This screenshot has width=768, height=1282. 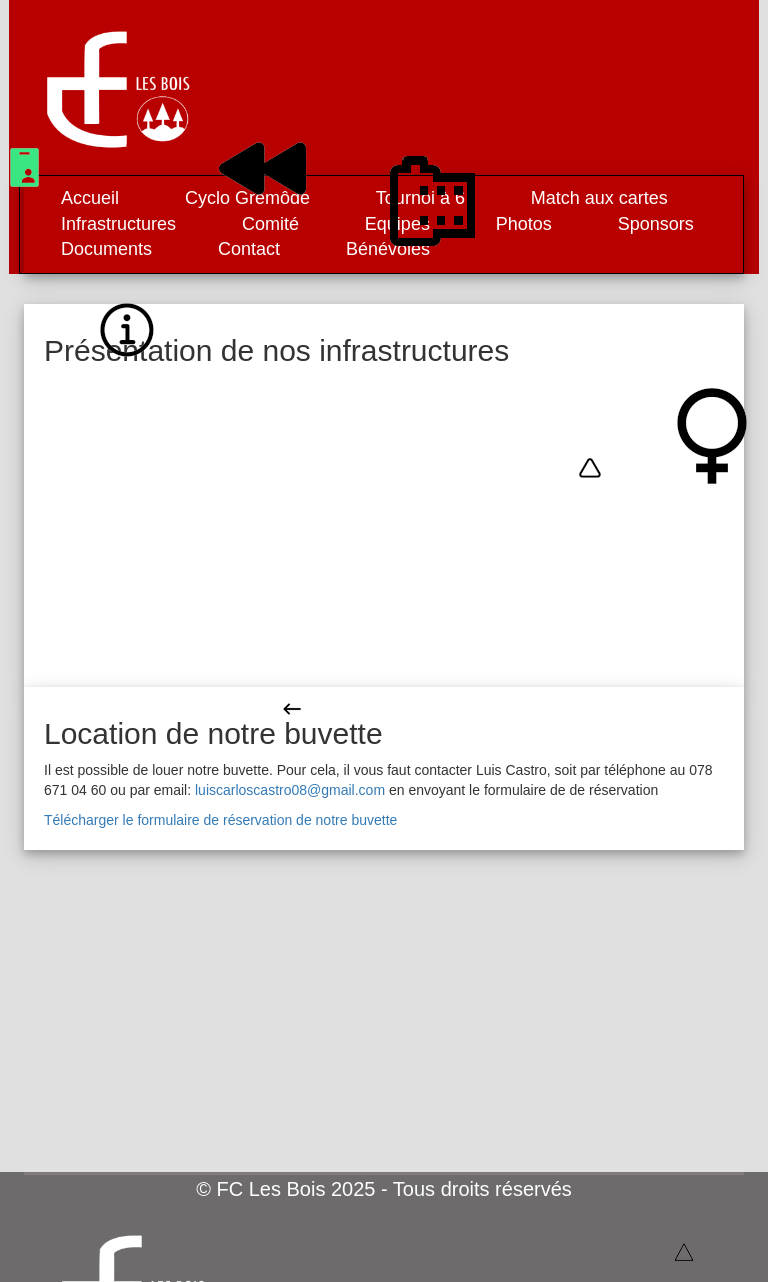 I want to click on view your profile or identification details, so click(x=24, y=167).